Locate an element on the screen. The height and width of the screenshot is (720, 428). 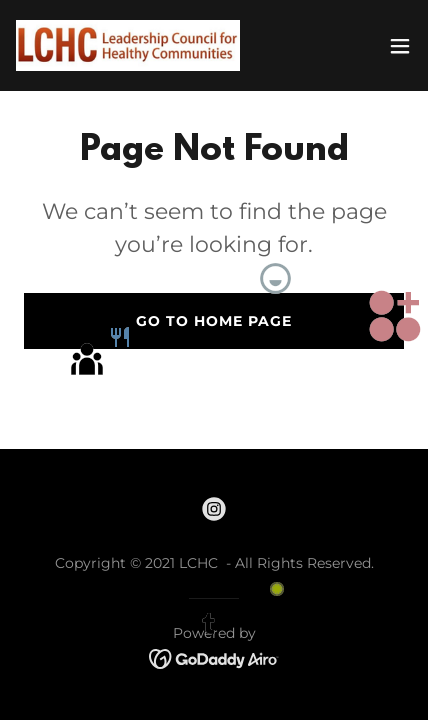
add an emoji or reaction is located at coordinates (275, 278).